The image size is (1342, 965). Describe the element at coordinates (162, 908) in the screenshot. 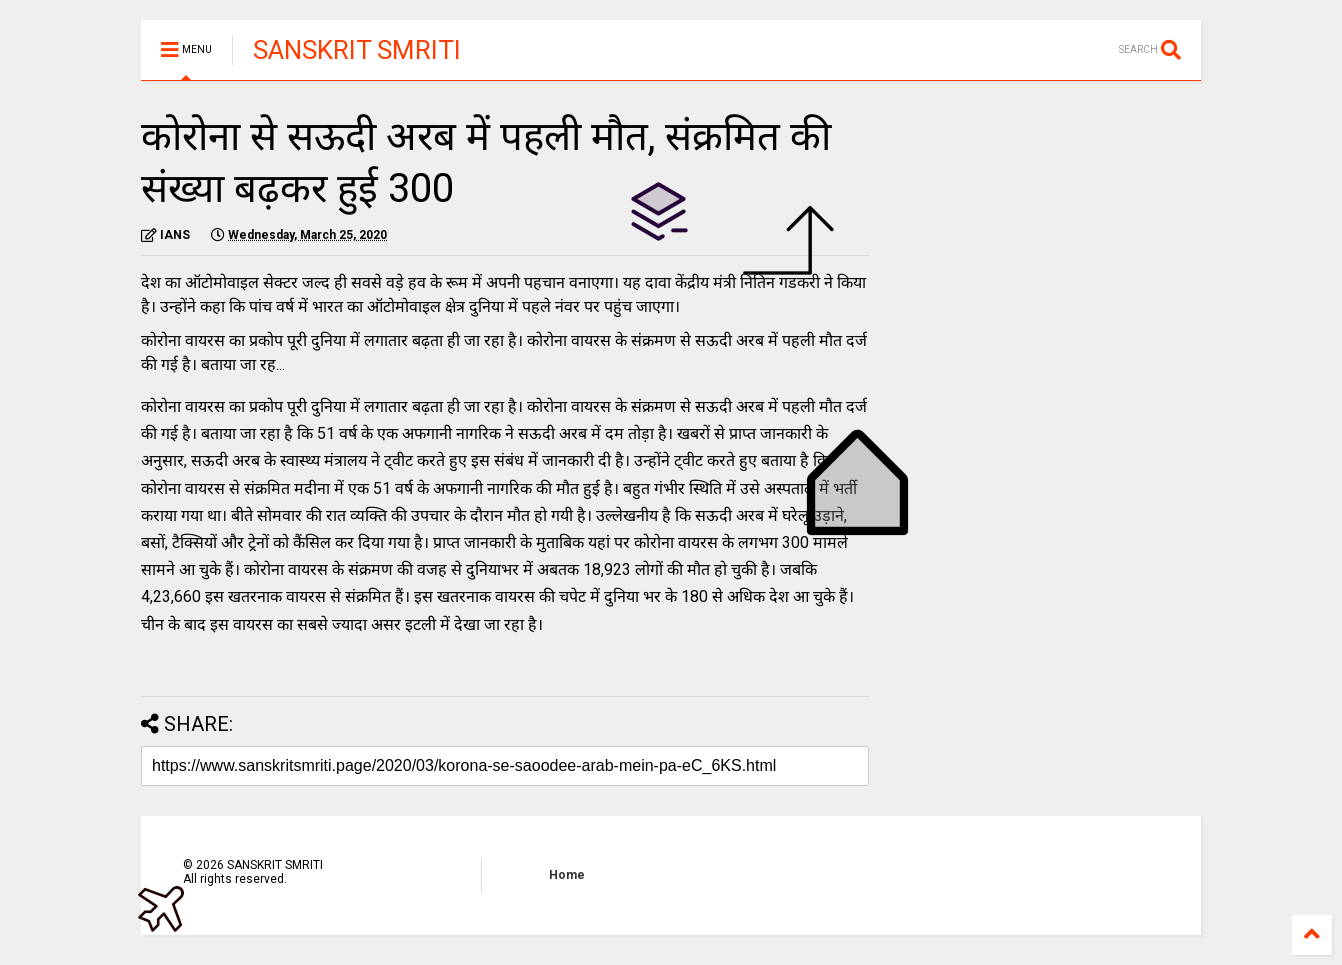

I see `enable airplane mode` at that location.